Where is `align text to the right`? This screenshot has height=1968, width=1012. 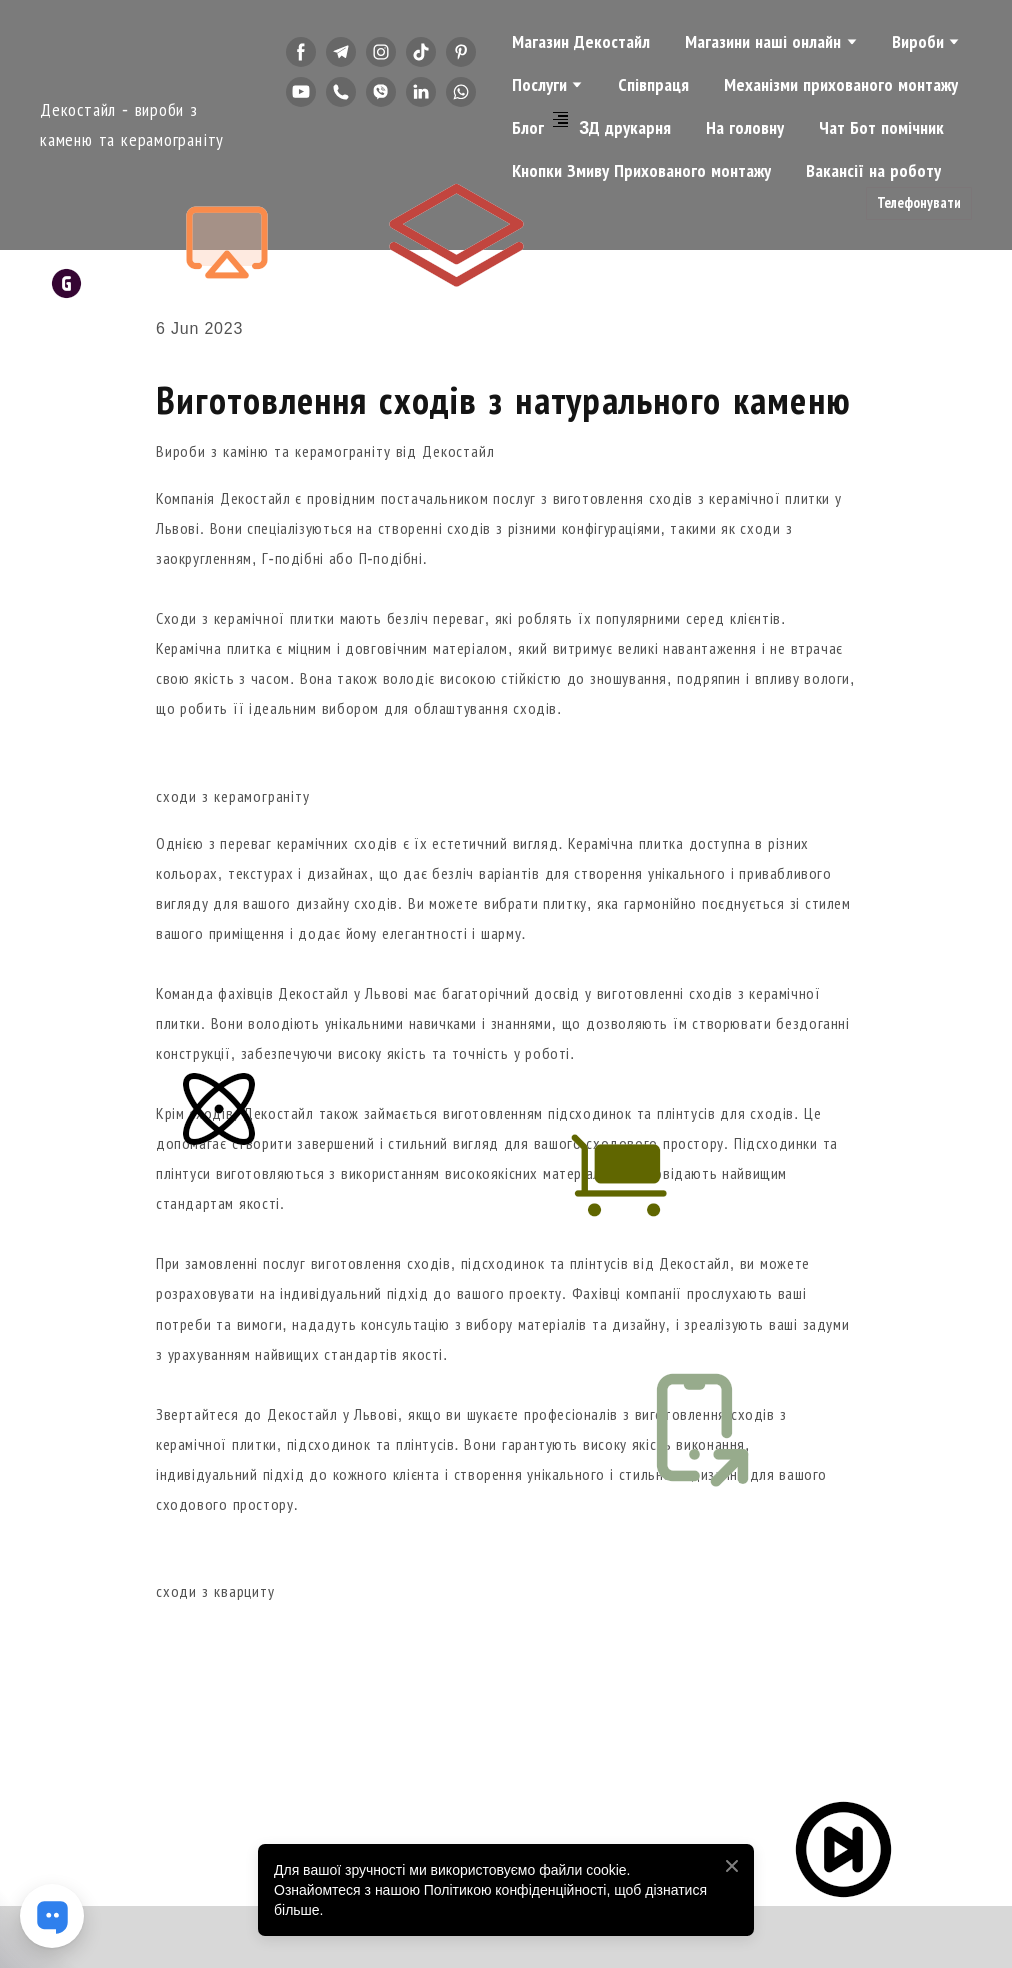
align text to the right is located at coordinates (560, 119).